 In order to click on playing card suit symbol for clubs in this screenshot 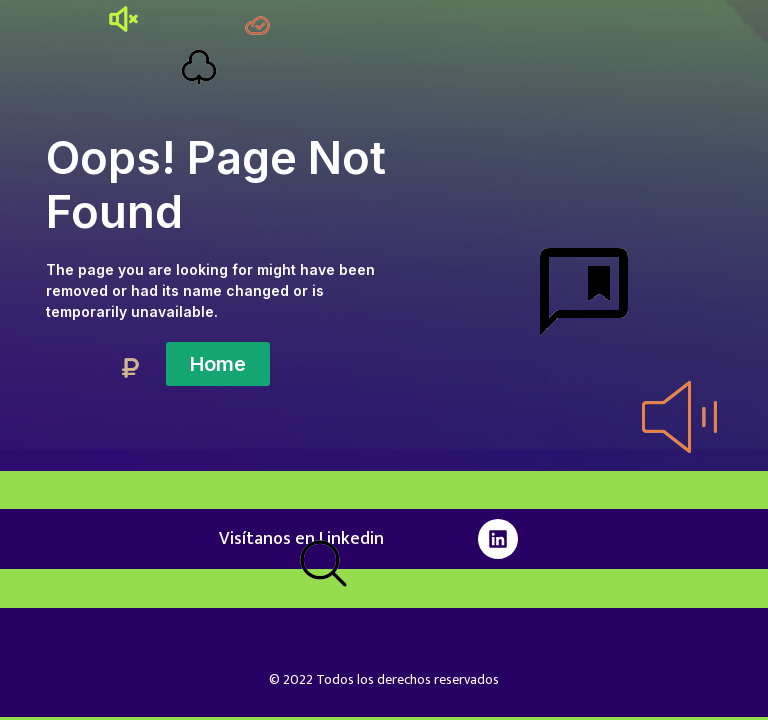, I will do `click(199, 67)`.